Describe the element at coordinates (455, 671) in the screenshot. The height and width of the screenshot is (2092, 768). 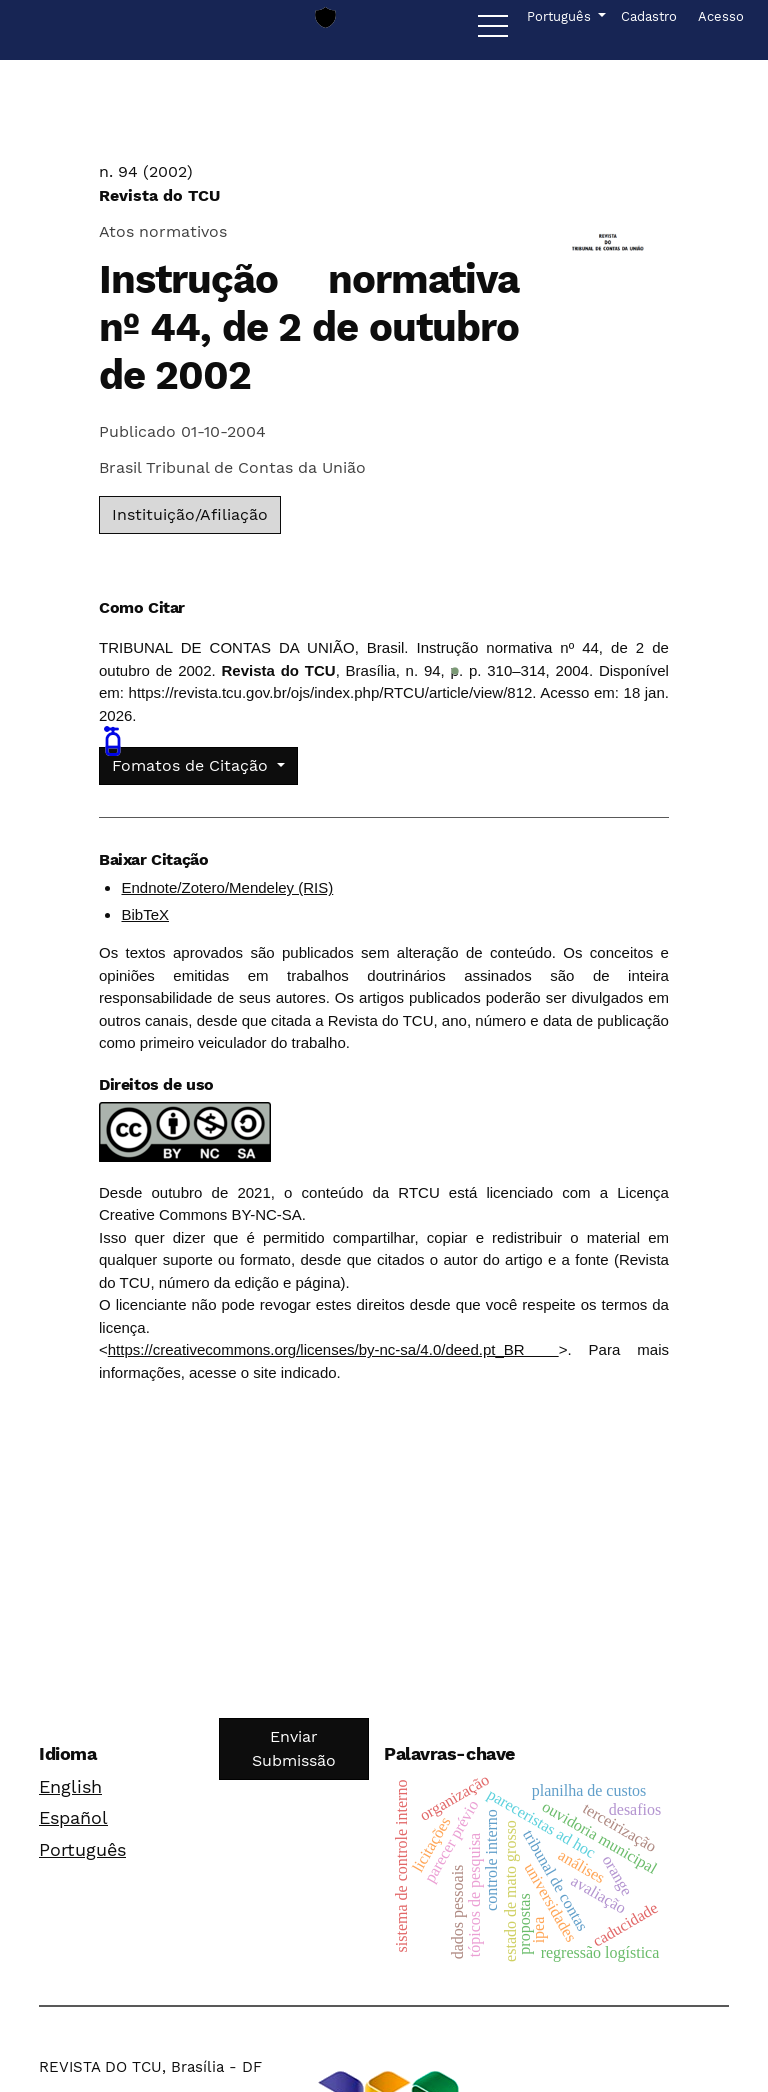
I see `indicates an active or selected state` at that location.